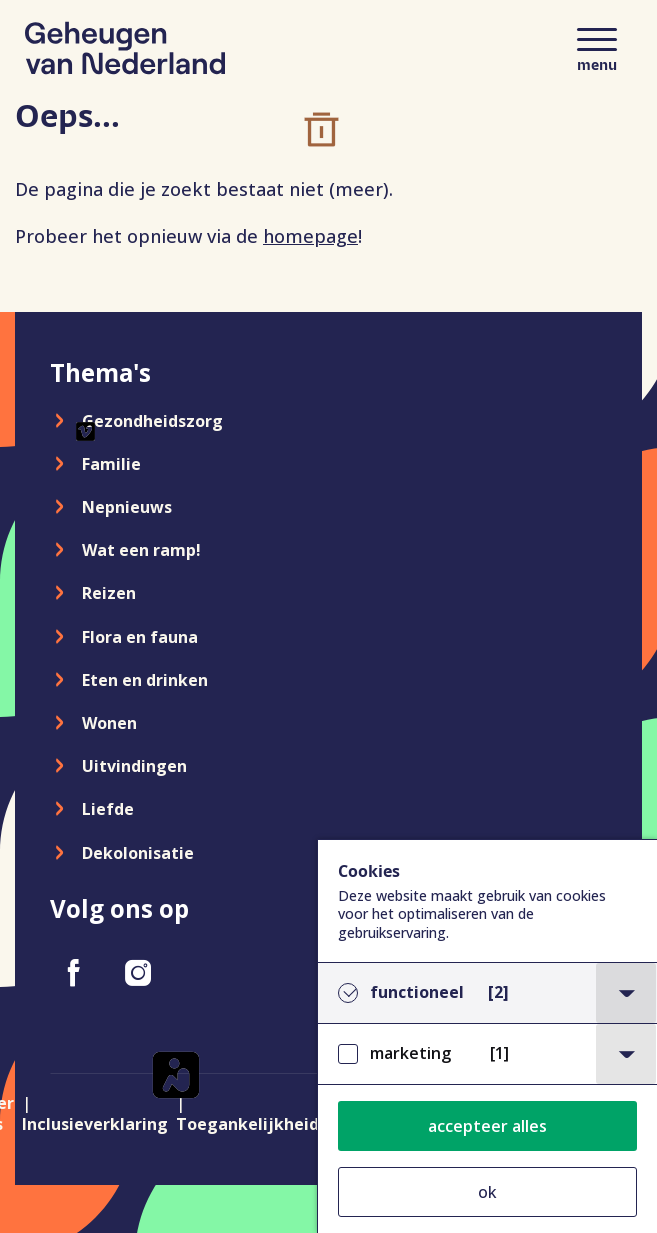  Describe the element at coordinates (321, 129) in the screenshot. I see `delete selected item` at that location.